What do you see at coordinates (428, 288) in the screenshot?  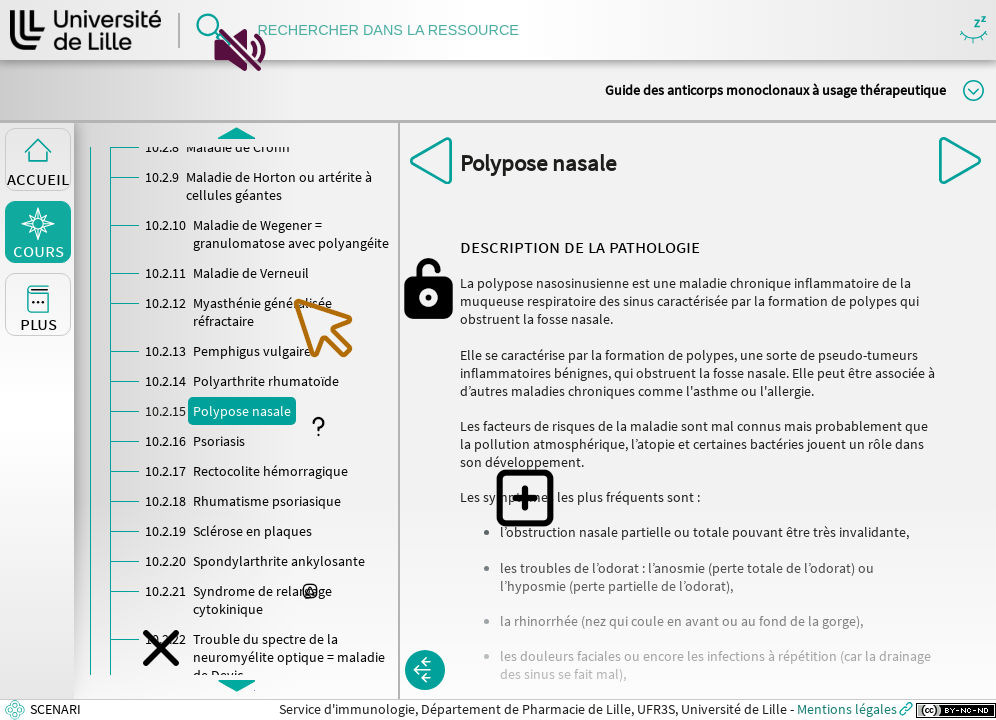 I see `unlock a secured item or feature` at bounding box center [428, 288].